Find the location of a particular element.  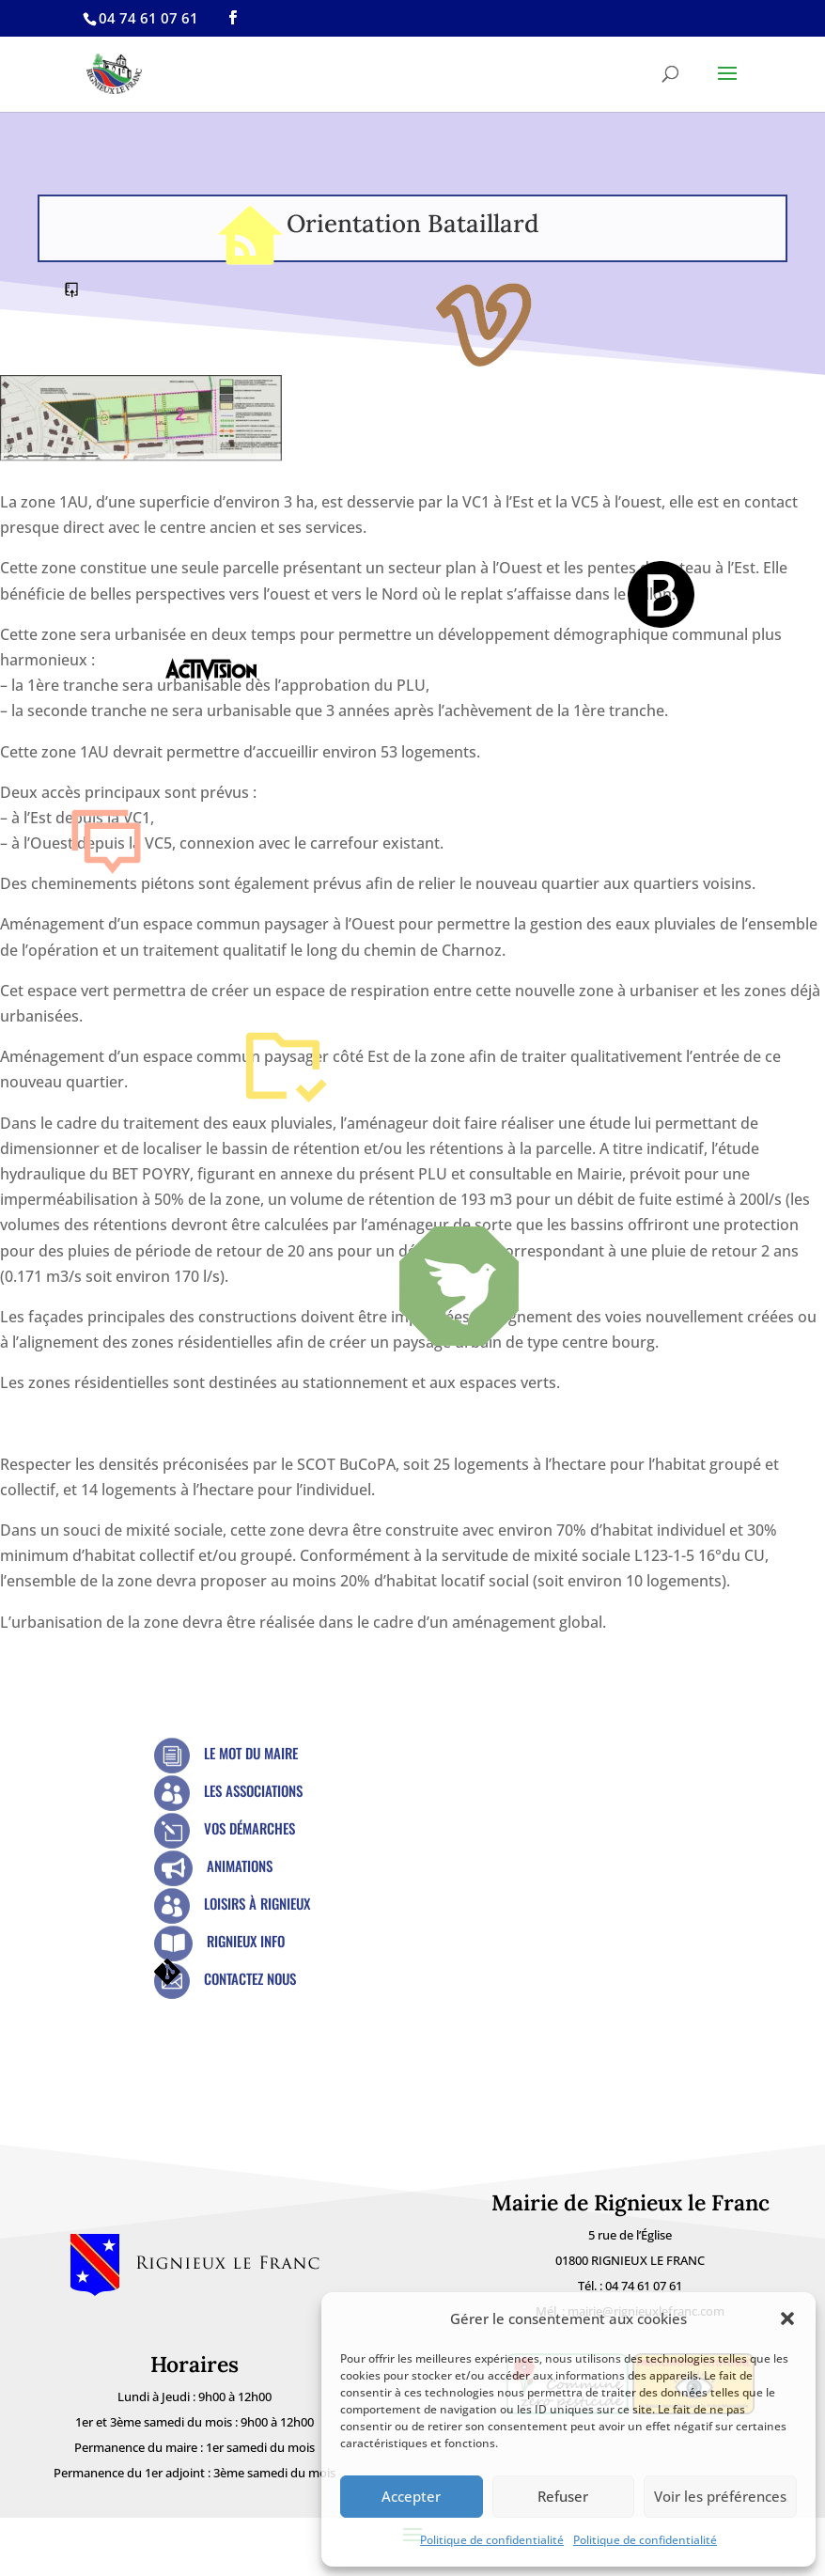

git version control logo is located at coordinates (167, 1972).